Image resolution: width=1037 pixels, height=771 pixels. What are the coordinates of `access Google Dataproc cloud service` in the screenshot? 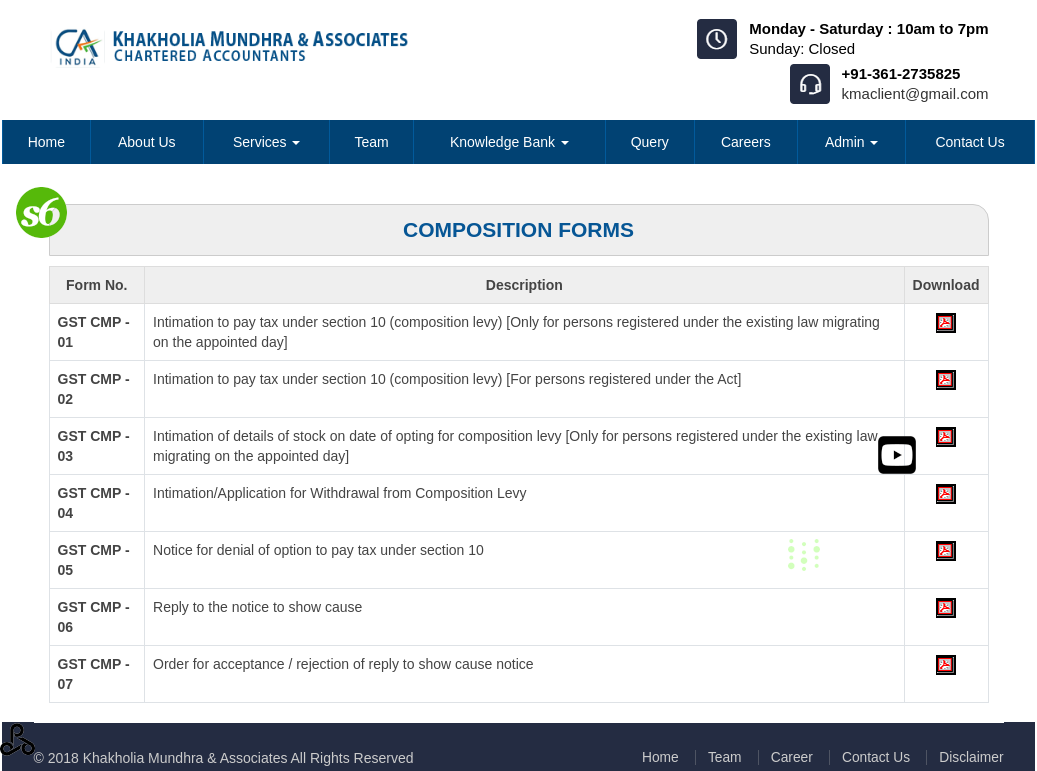 It's located at (17, 739).